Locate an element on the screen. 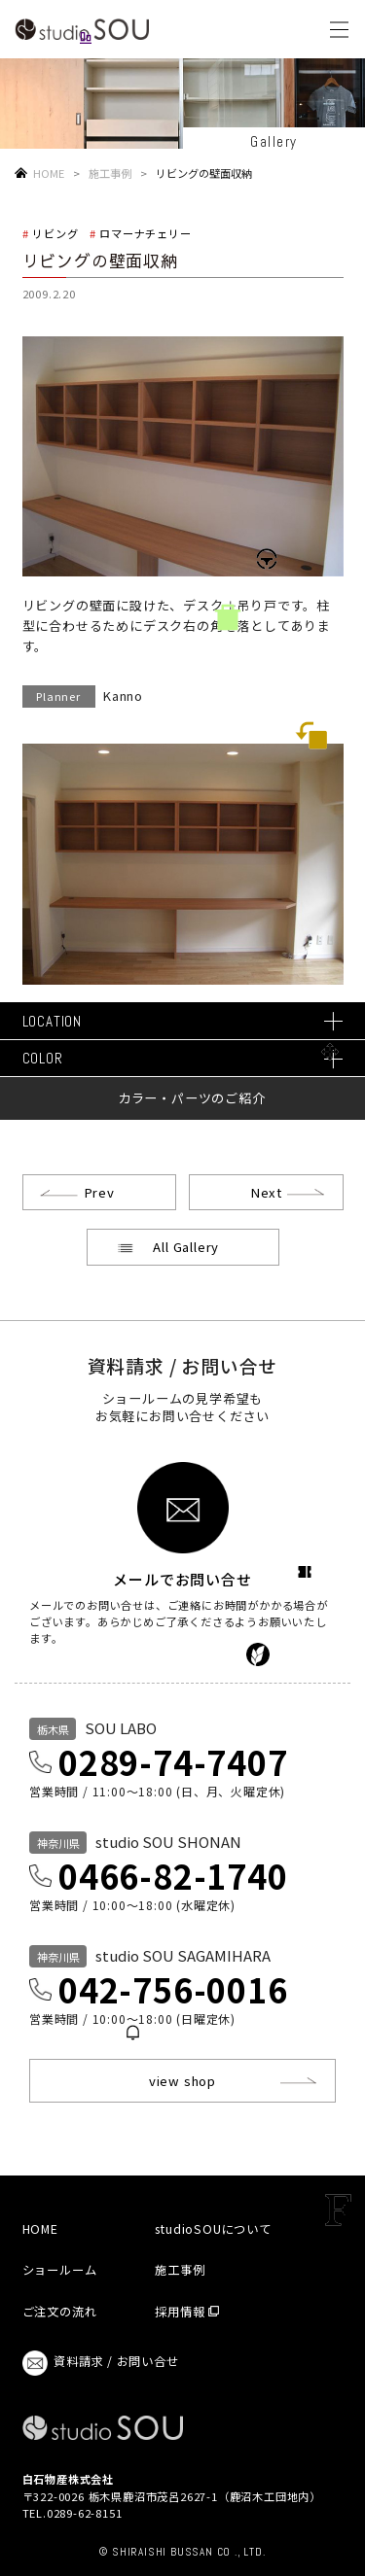  rotate object counterclockwise is located at coordinates (311, 735).